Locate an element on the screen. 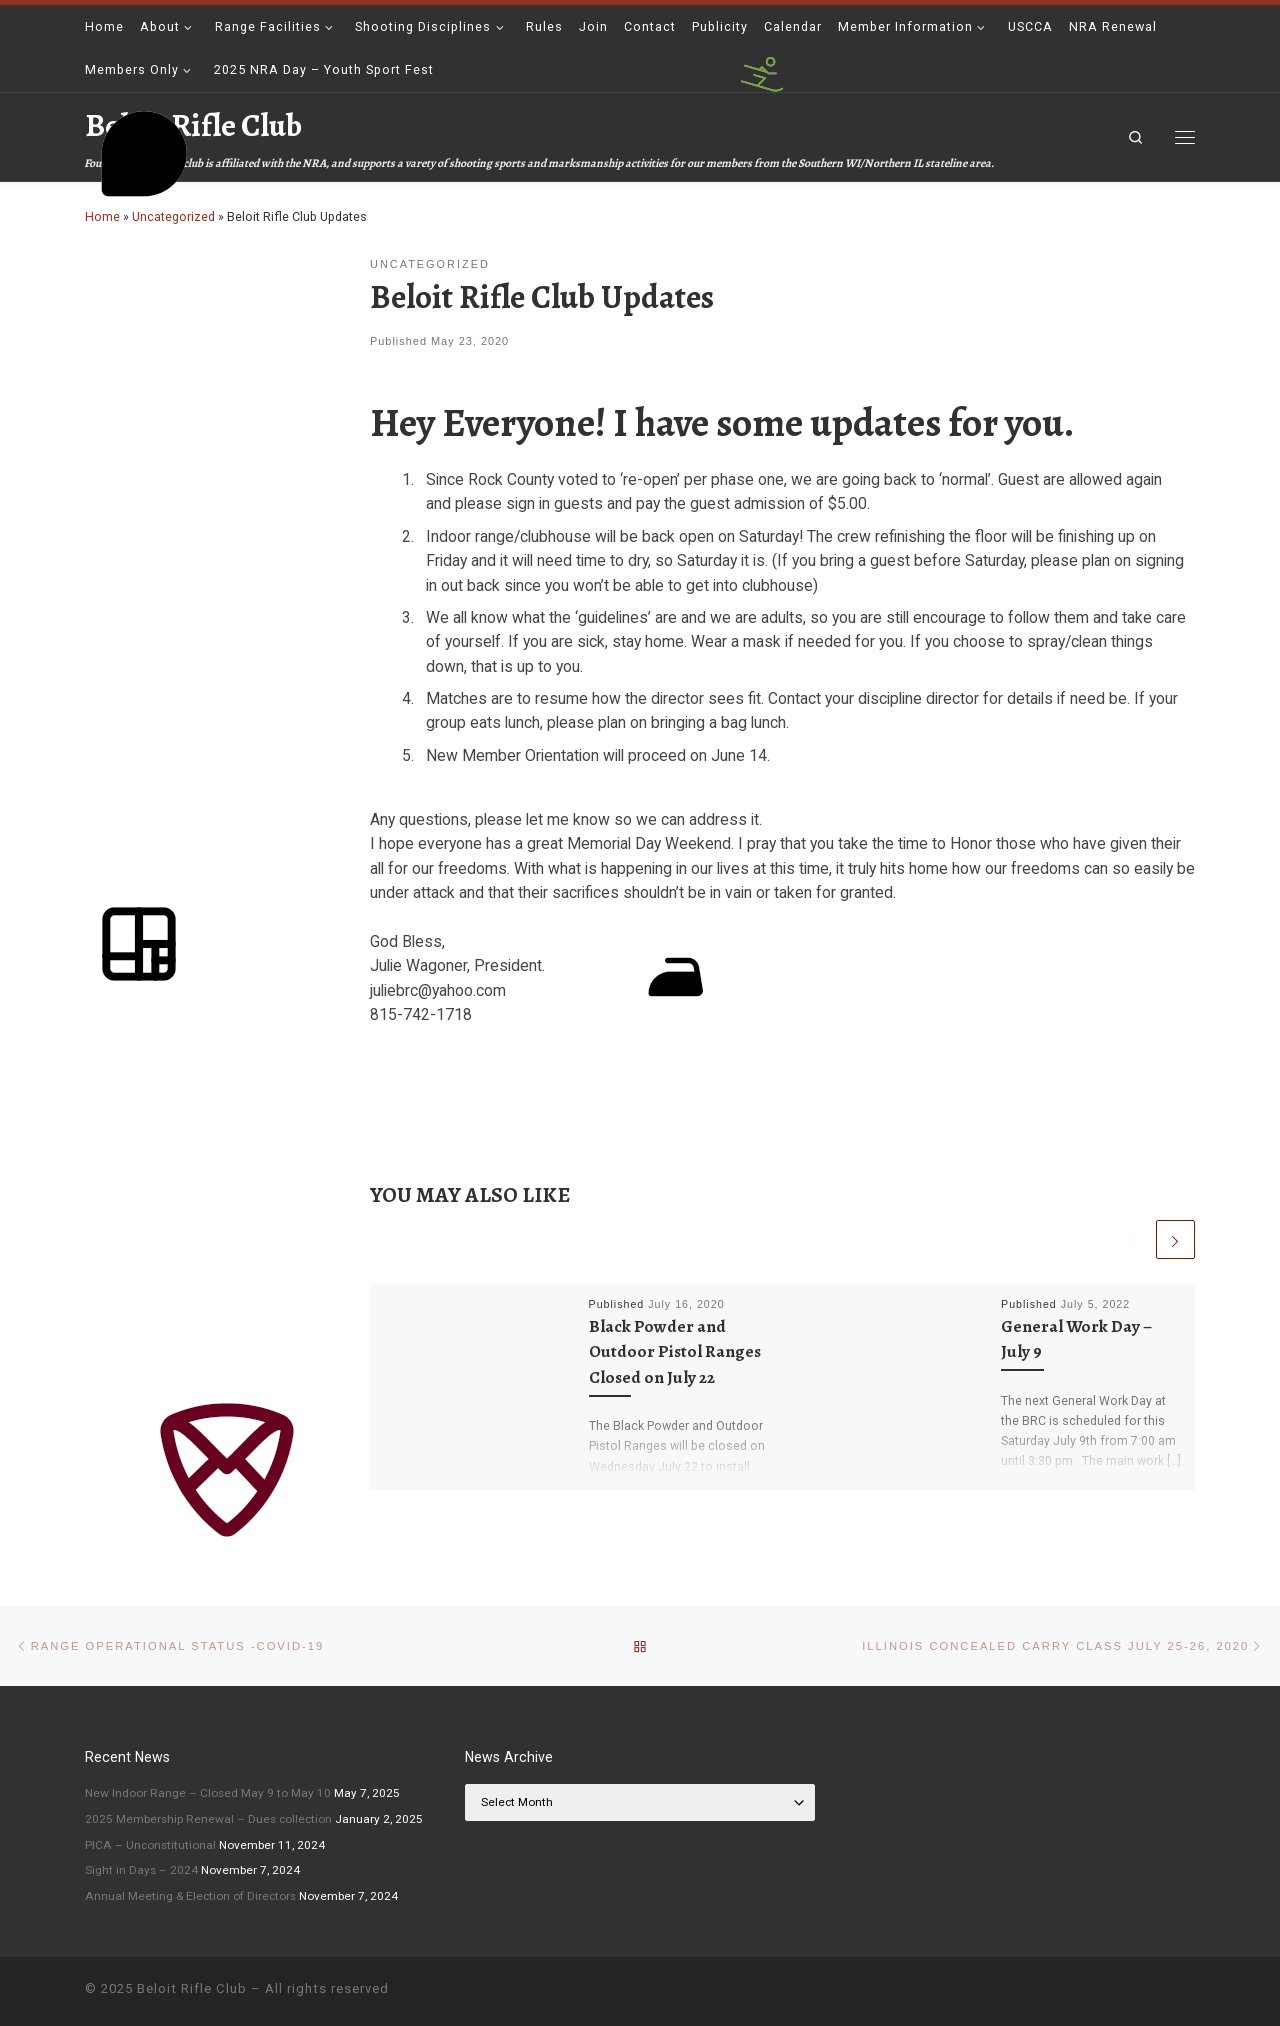 The height and width of the screenshot is (2026, 1280). open ctemplar secure email service is located at coordinates (227, 1470).